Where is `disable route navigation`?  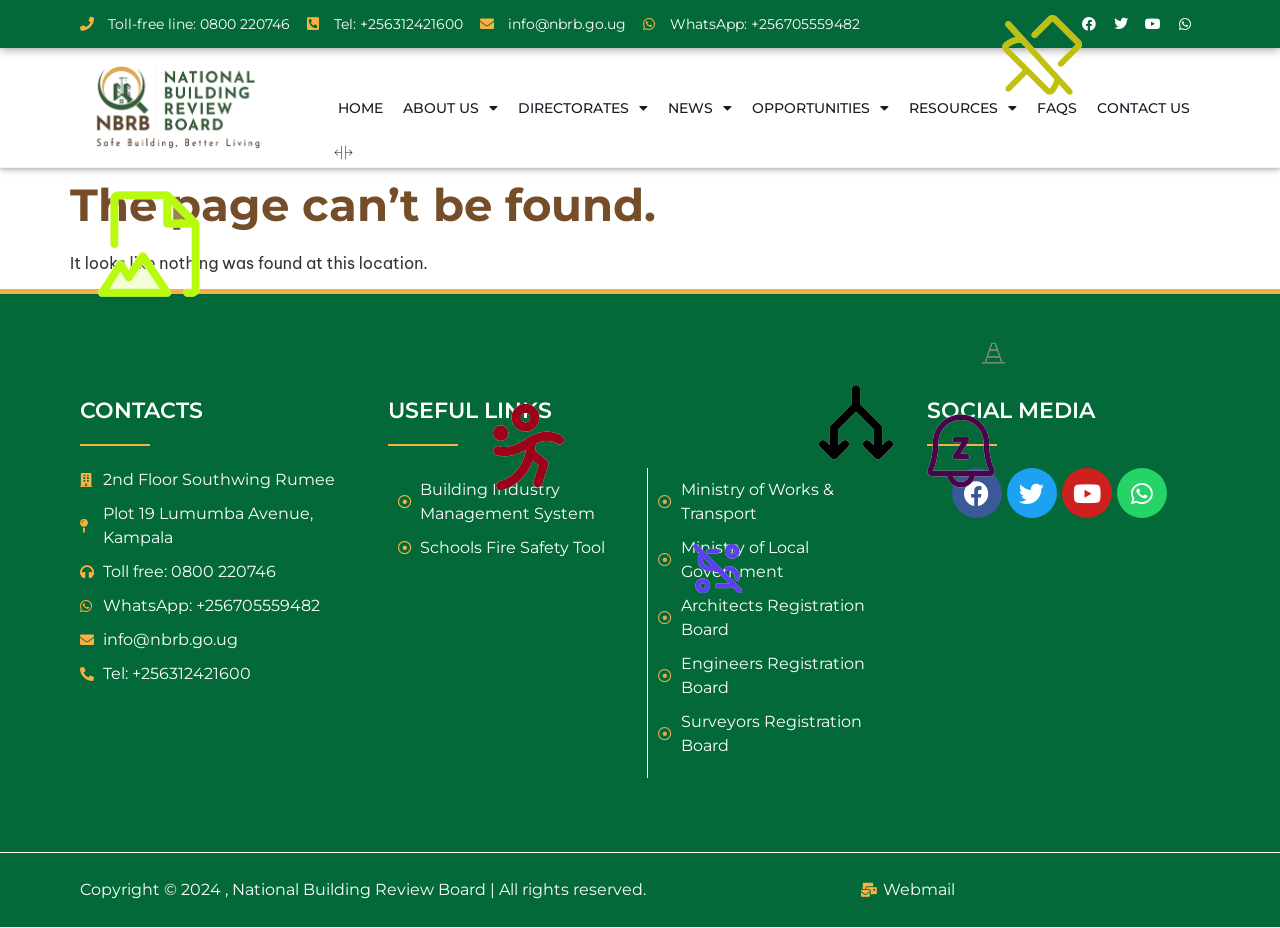
disable route navigation is located at coordinates (717, 568).